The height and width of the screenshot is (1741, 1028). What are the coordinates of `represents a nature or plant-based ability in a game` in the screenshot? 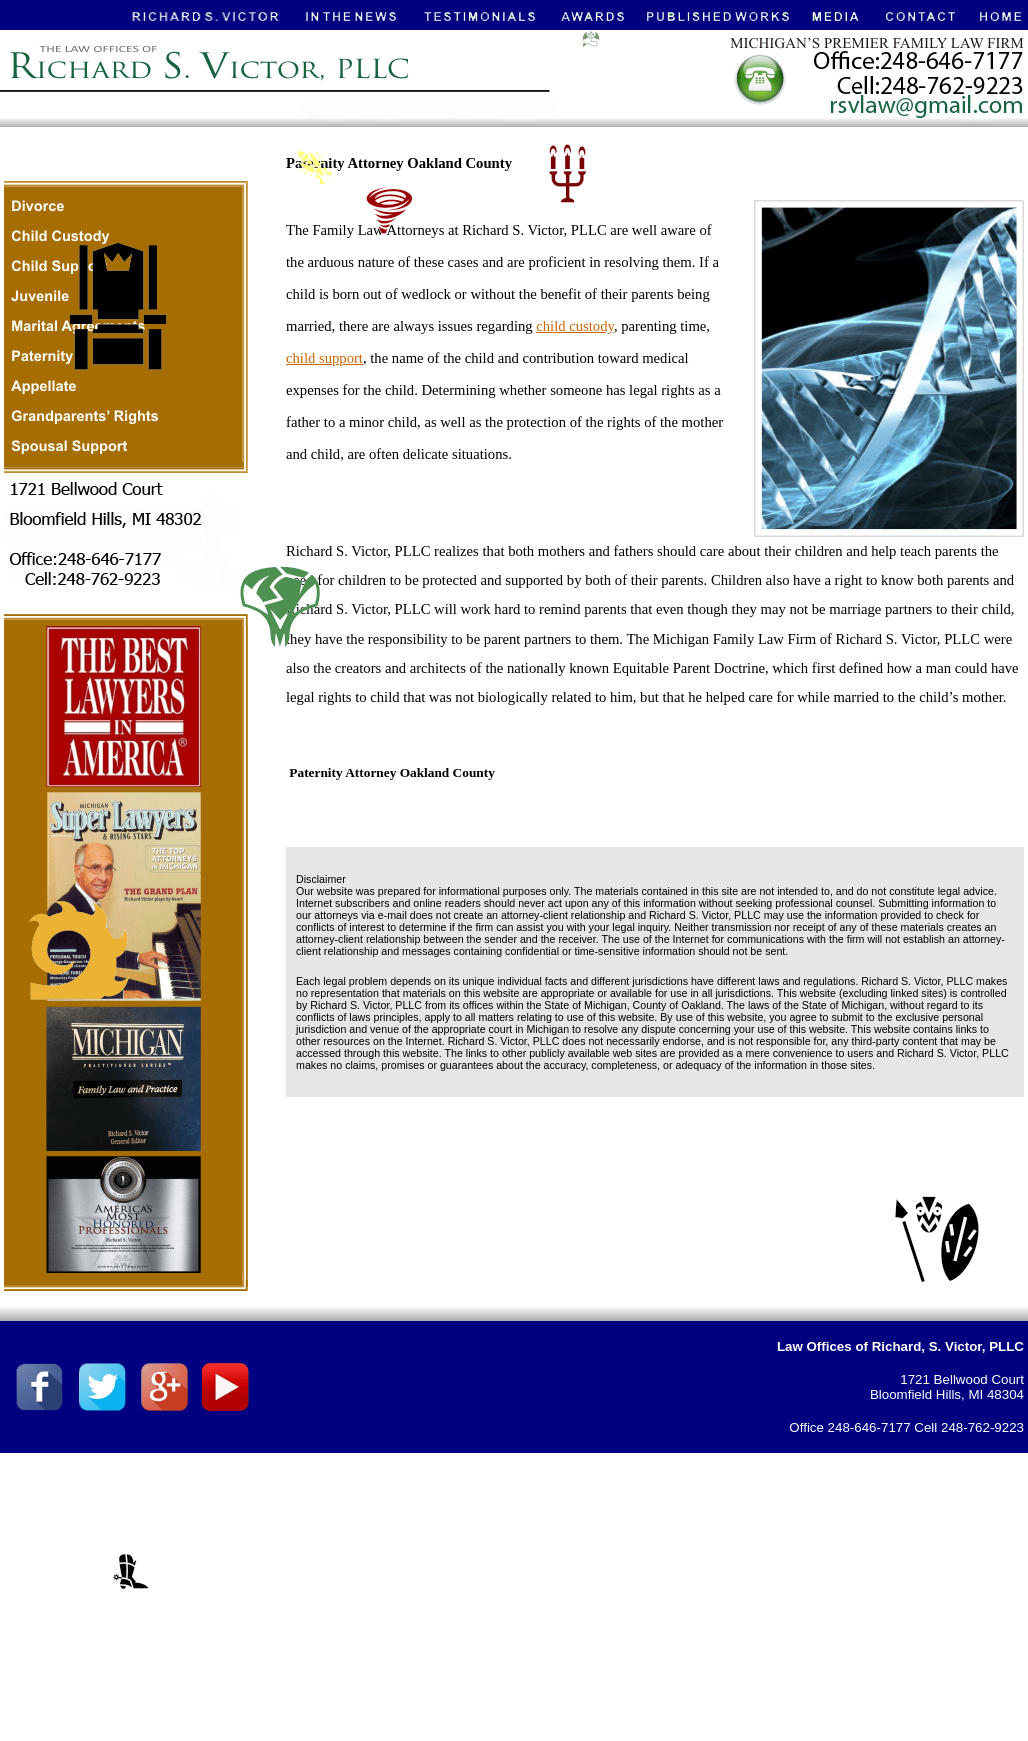 It's located at (79, 950).